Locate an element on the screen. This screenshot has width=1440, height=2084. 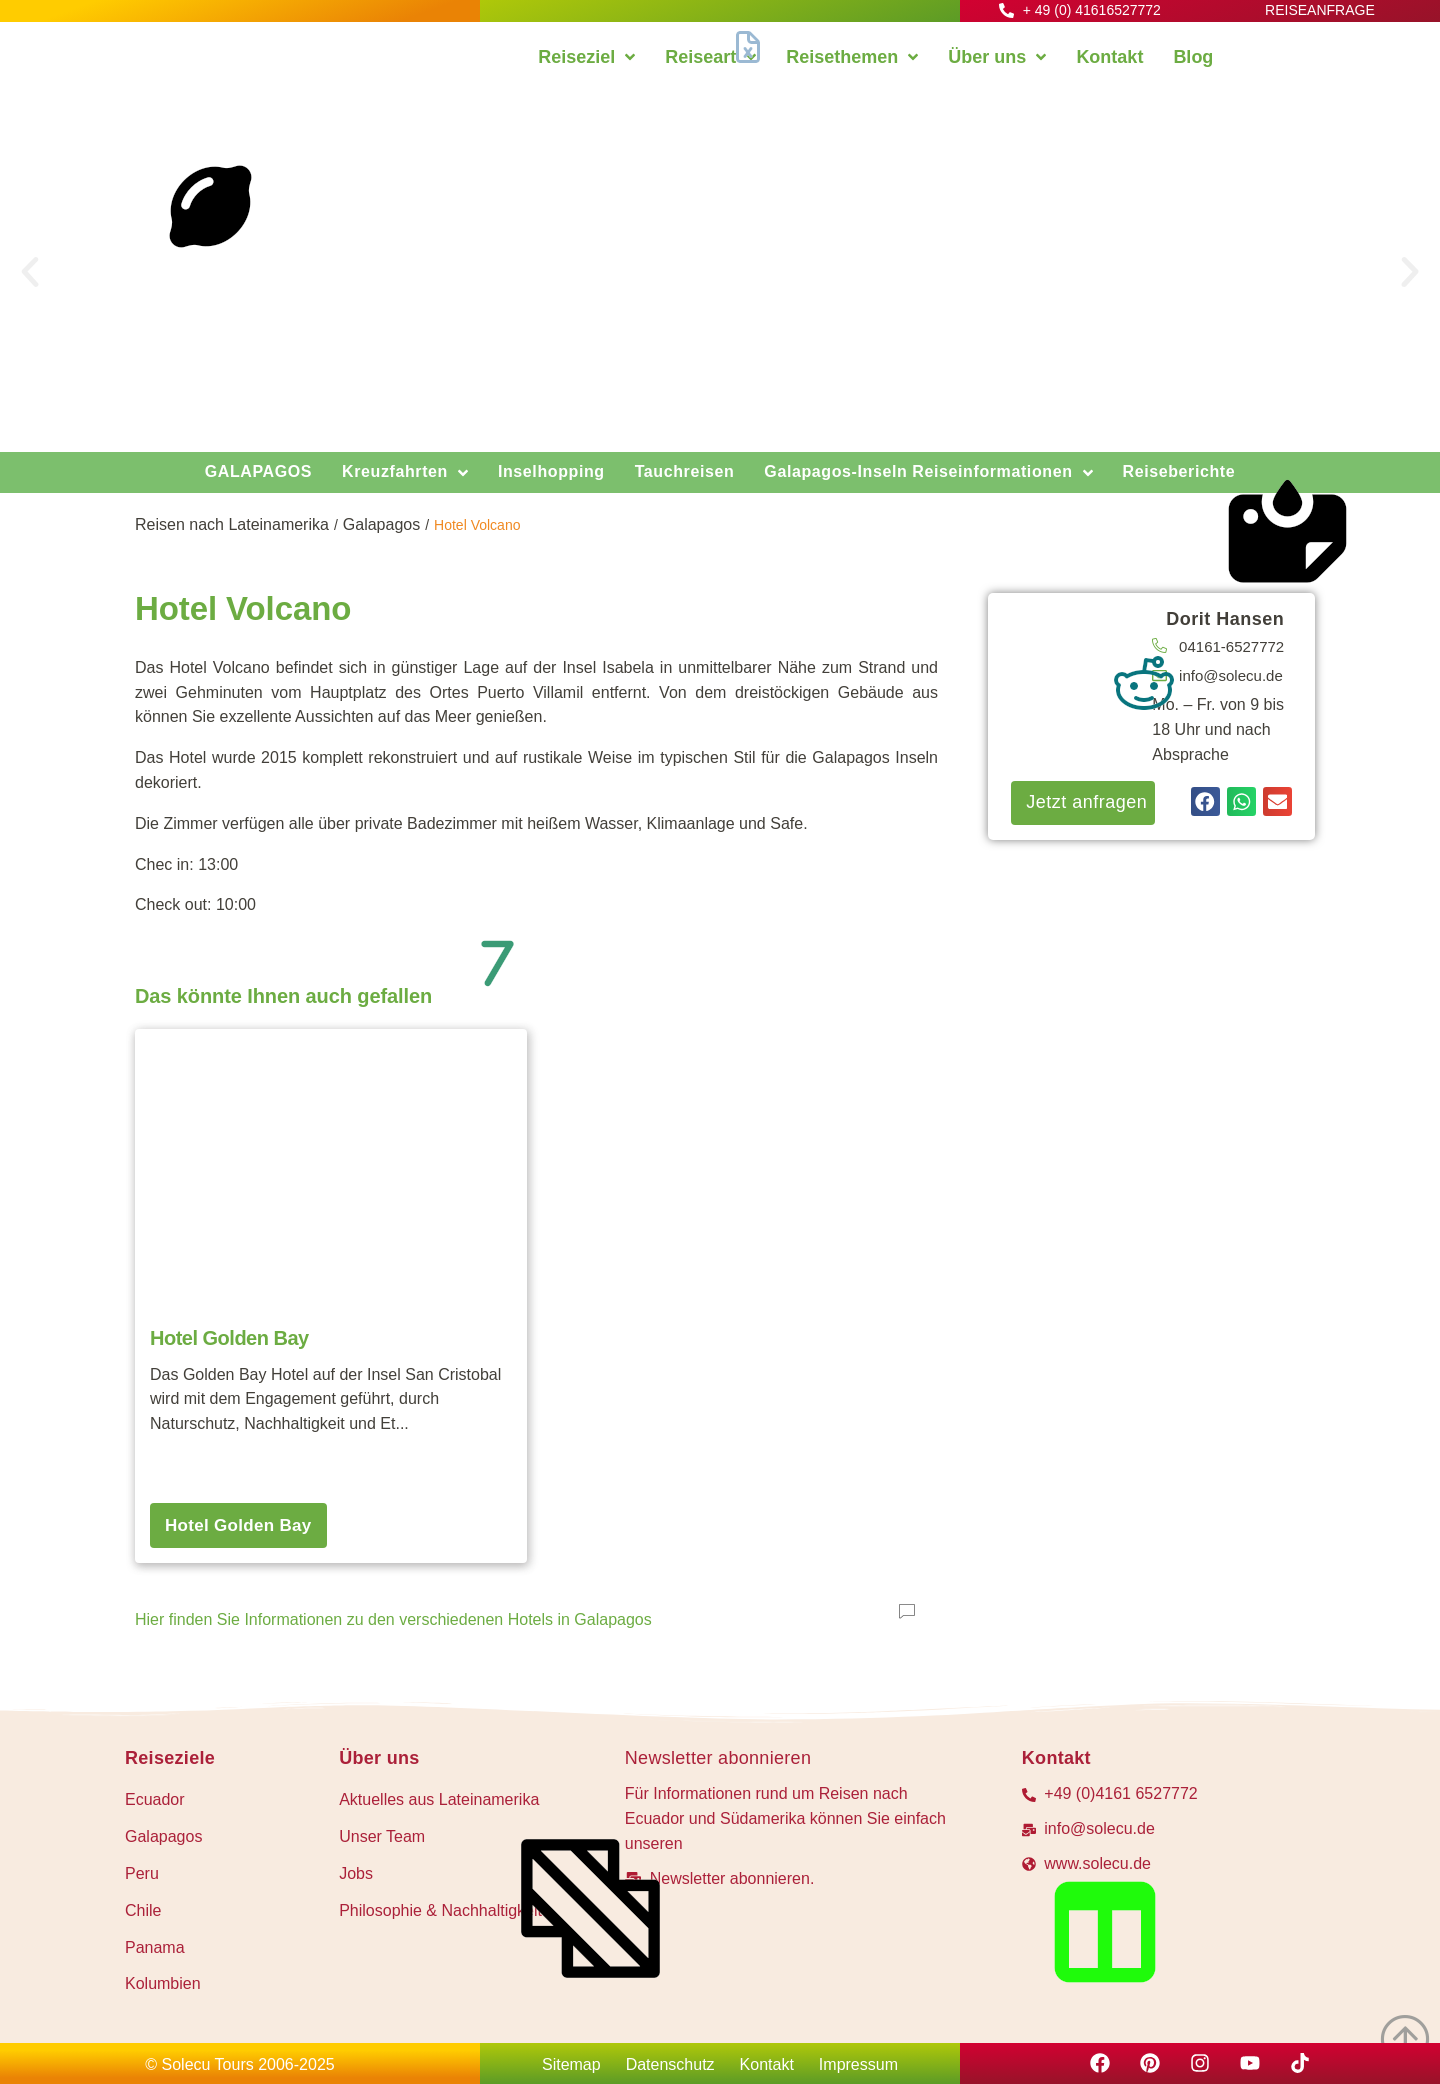
open the Reddit app is located at coordinates (1144, 686).